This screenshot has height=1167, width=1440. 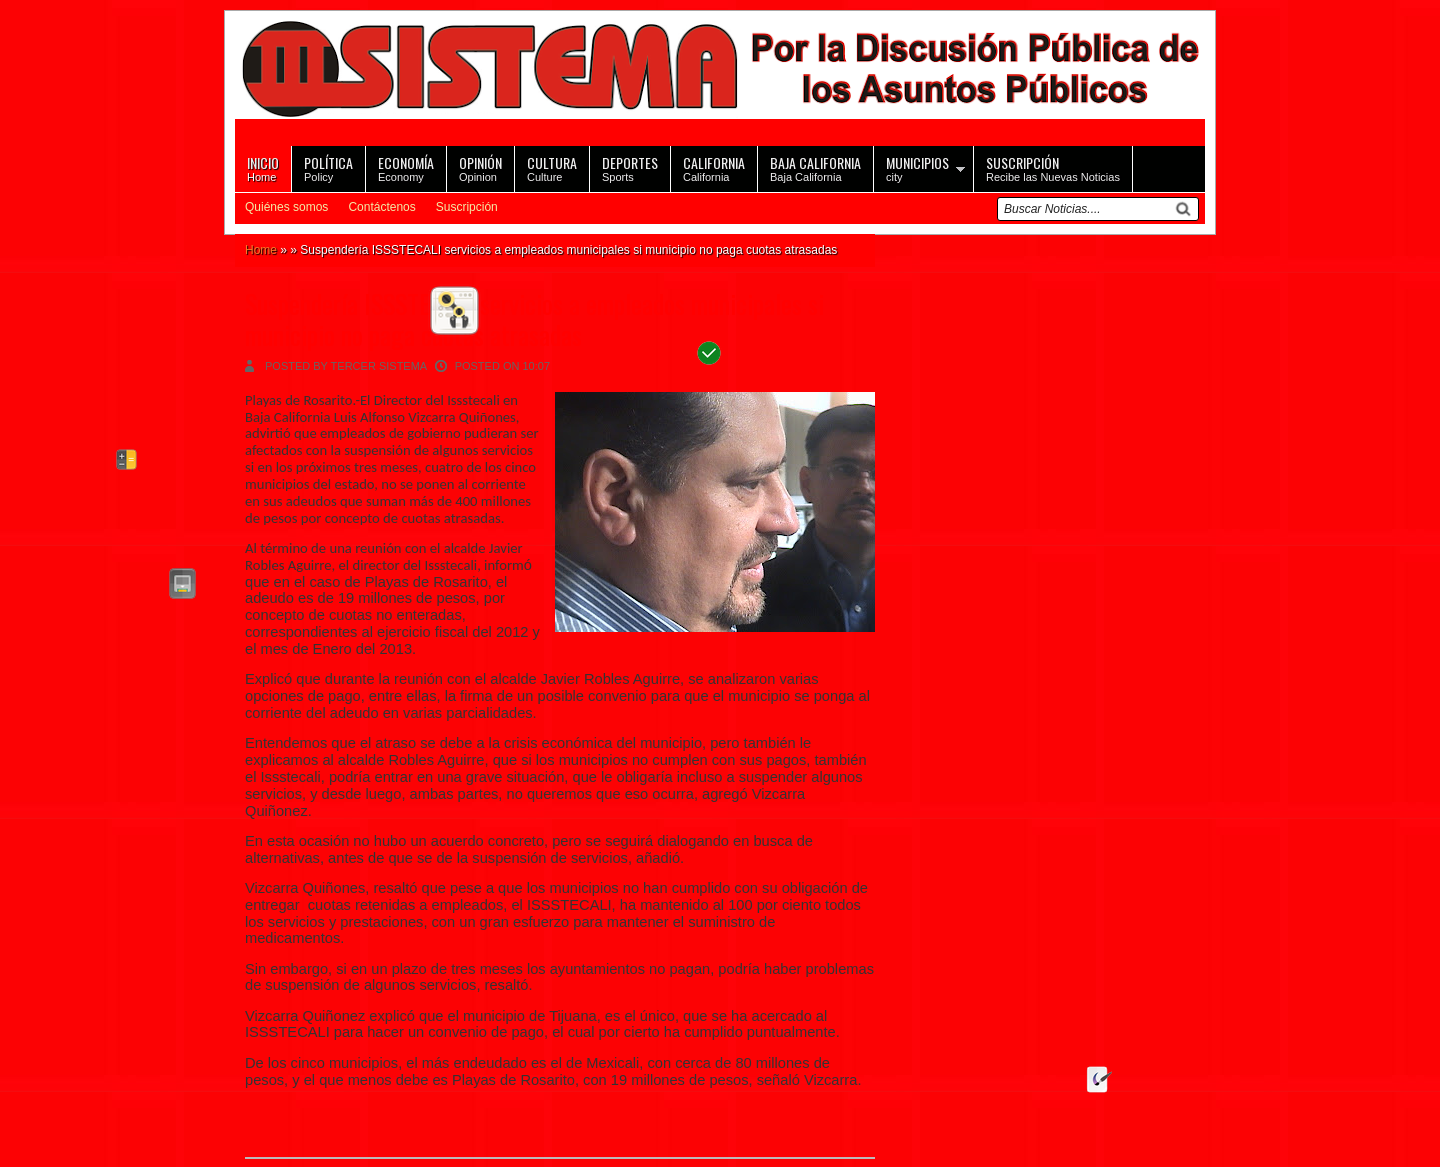 What do you see at coordinates (182, 583) in the screenshot?
I see `sega master system ROM file` at bounding box center [182, 583].